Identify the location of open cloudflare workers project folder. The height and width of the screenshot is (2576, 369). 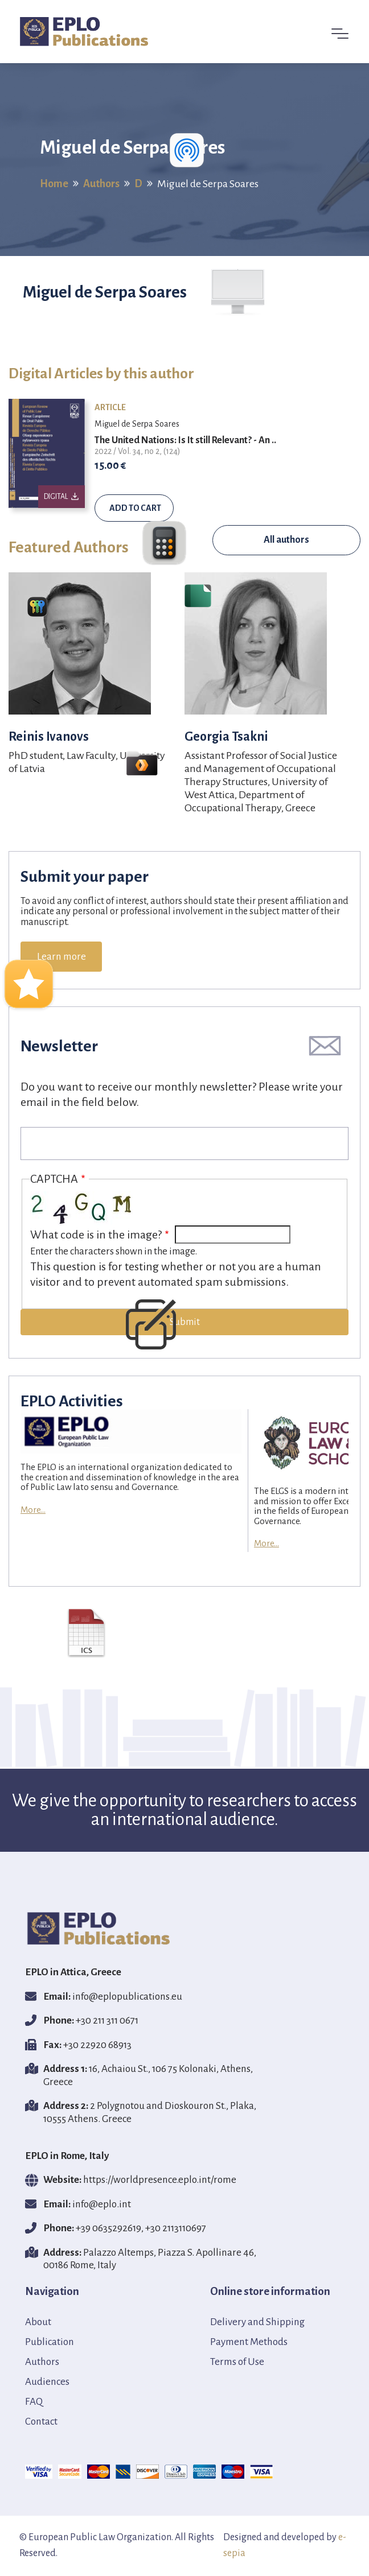
(142, 764).